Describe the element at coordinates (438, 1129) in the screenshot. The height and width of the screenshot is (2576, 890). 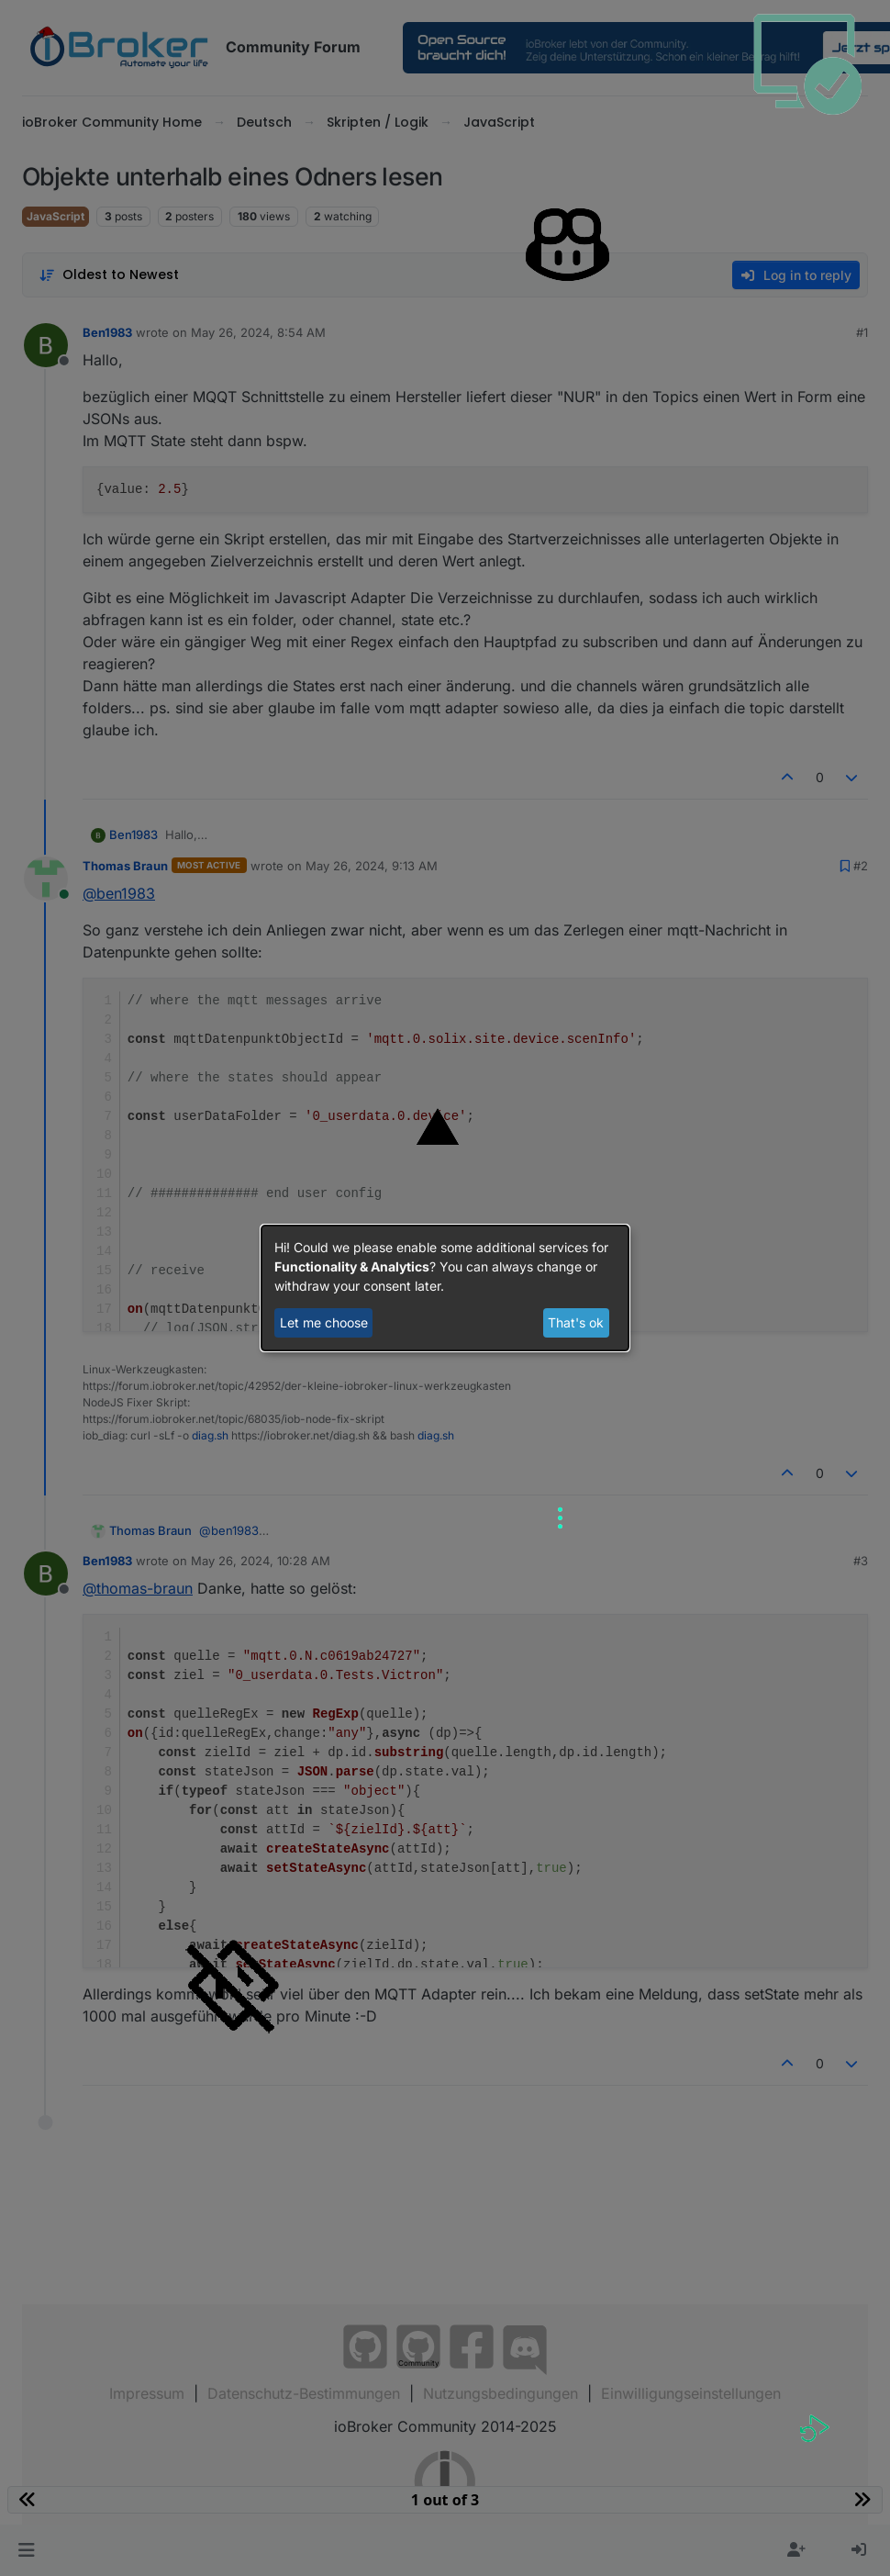
I see `set a function breakpoint in the debugger` at that location.